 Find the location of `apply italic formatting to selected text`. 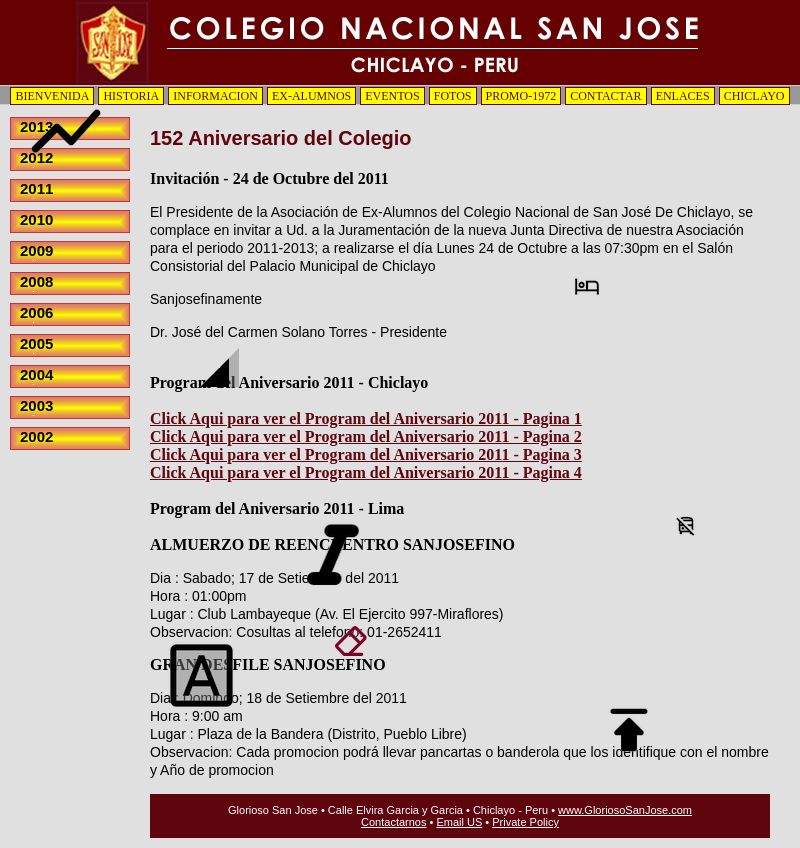

apply italic formatting to selected text is located at coordinates (333, 559).